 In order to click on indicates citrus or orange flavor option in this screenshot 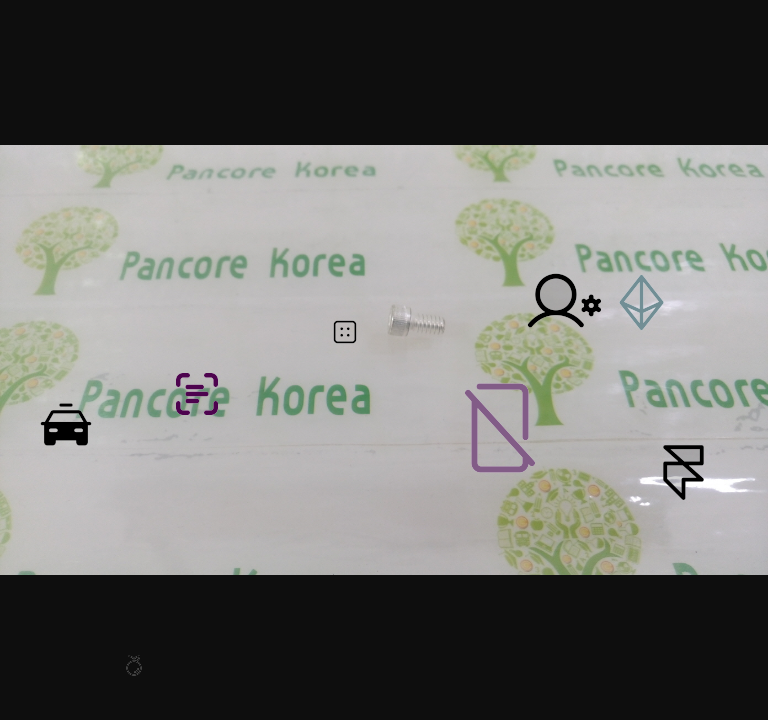, I will do `click(134, 666)`.